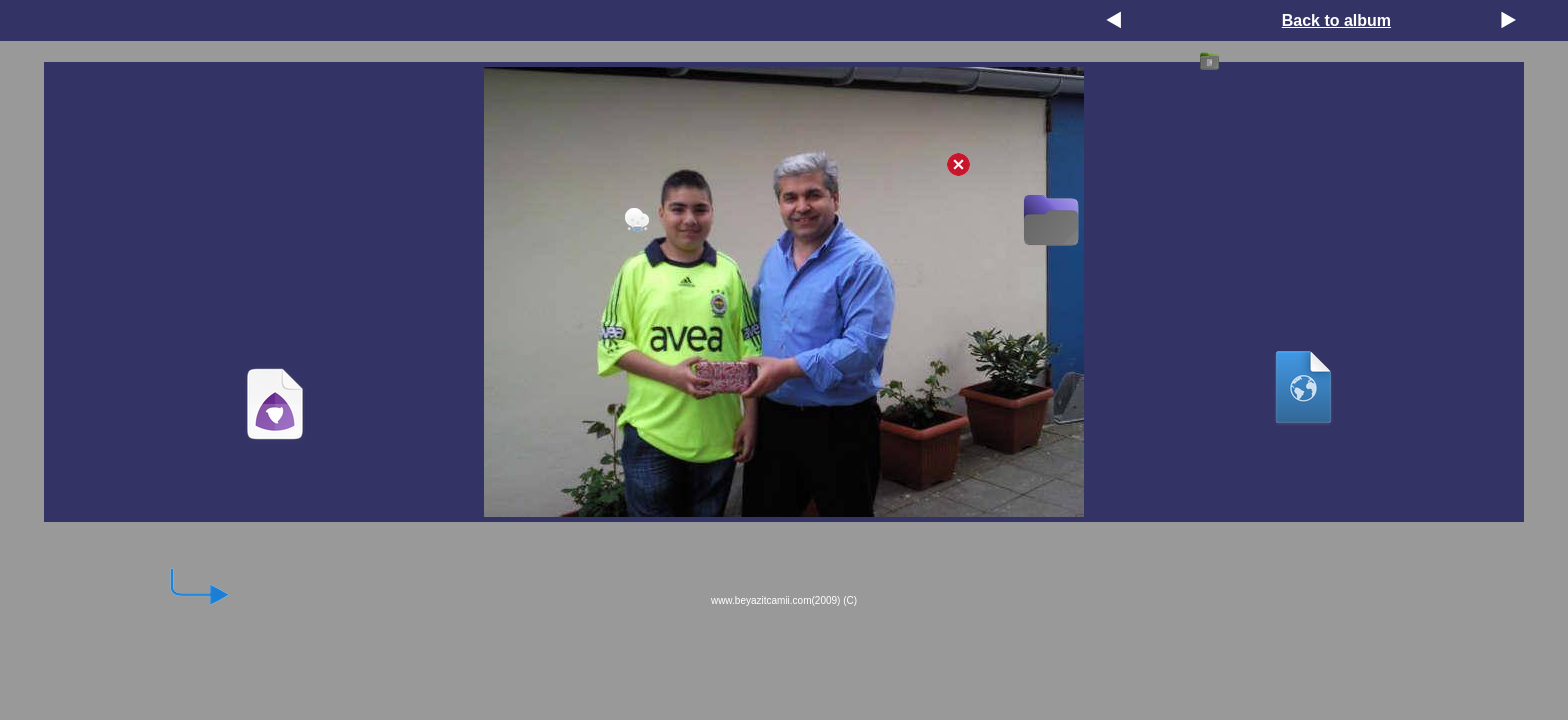 The width and height of the screenshot is (1568, 720). What do you see at coordinates (200, 586) in the screenshot?
I see `forward an email message` at bounding box center [200, 586].